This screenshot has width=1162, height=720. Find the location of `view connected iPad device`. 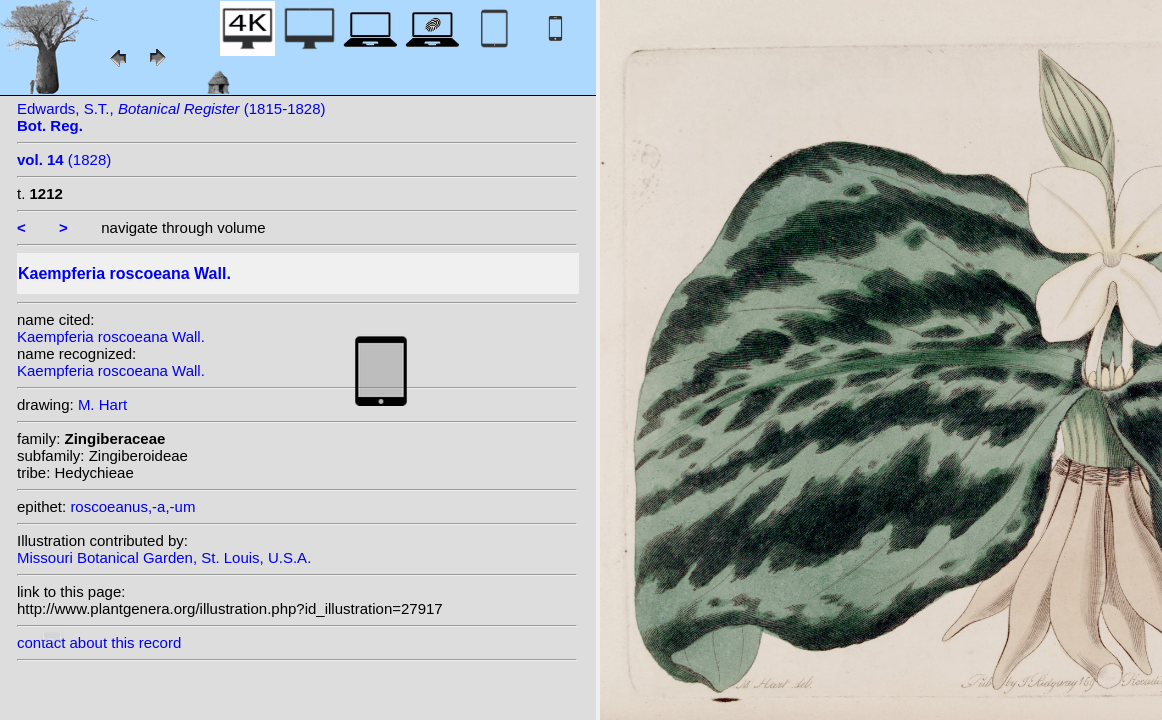

view connected iPad device is located at coordinates (381, 370).